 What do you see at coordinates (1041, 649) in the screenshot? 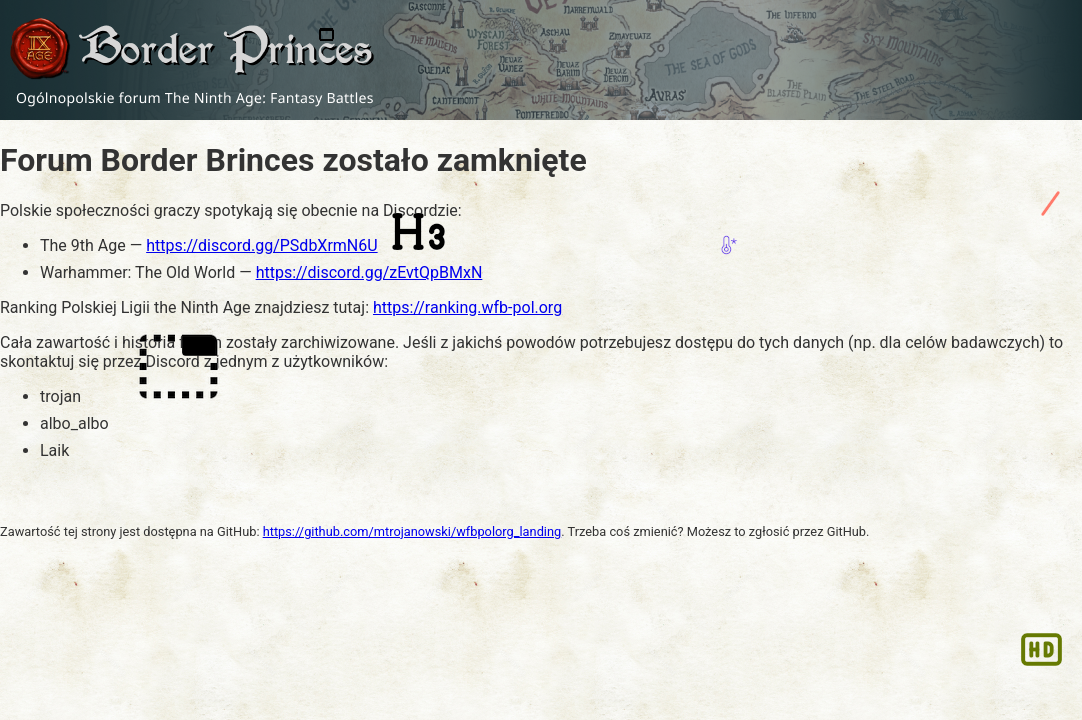
I see `indicates high definition video quality` at bounding box center [1041, 649].